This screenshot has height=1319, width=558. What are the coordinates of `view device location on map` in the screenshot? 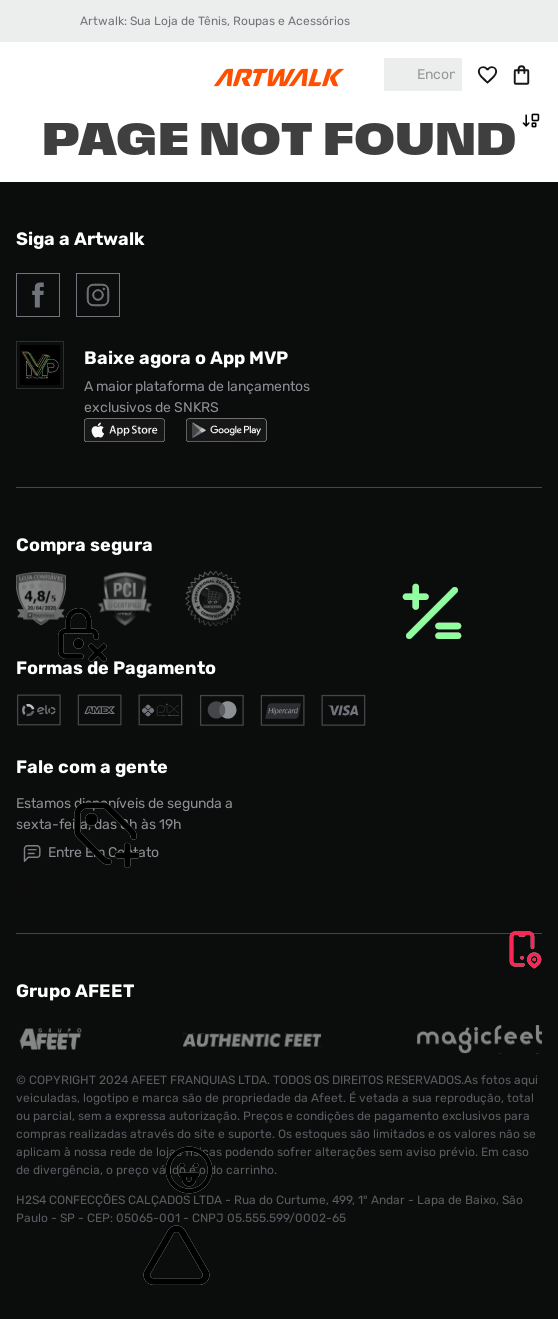 It's located at (522, 949).